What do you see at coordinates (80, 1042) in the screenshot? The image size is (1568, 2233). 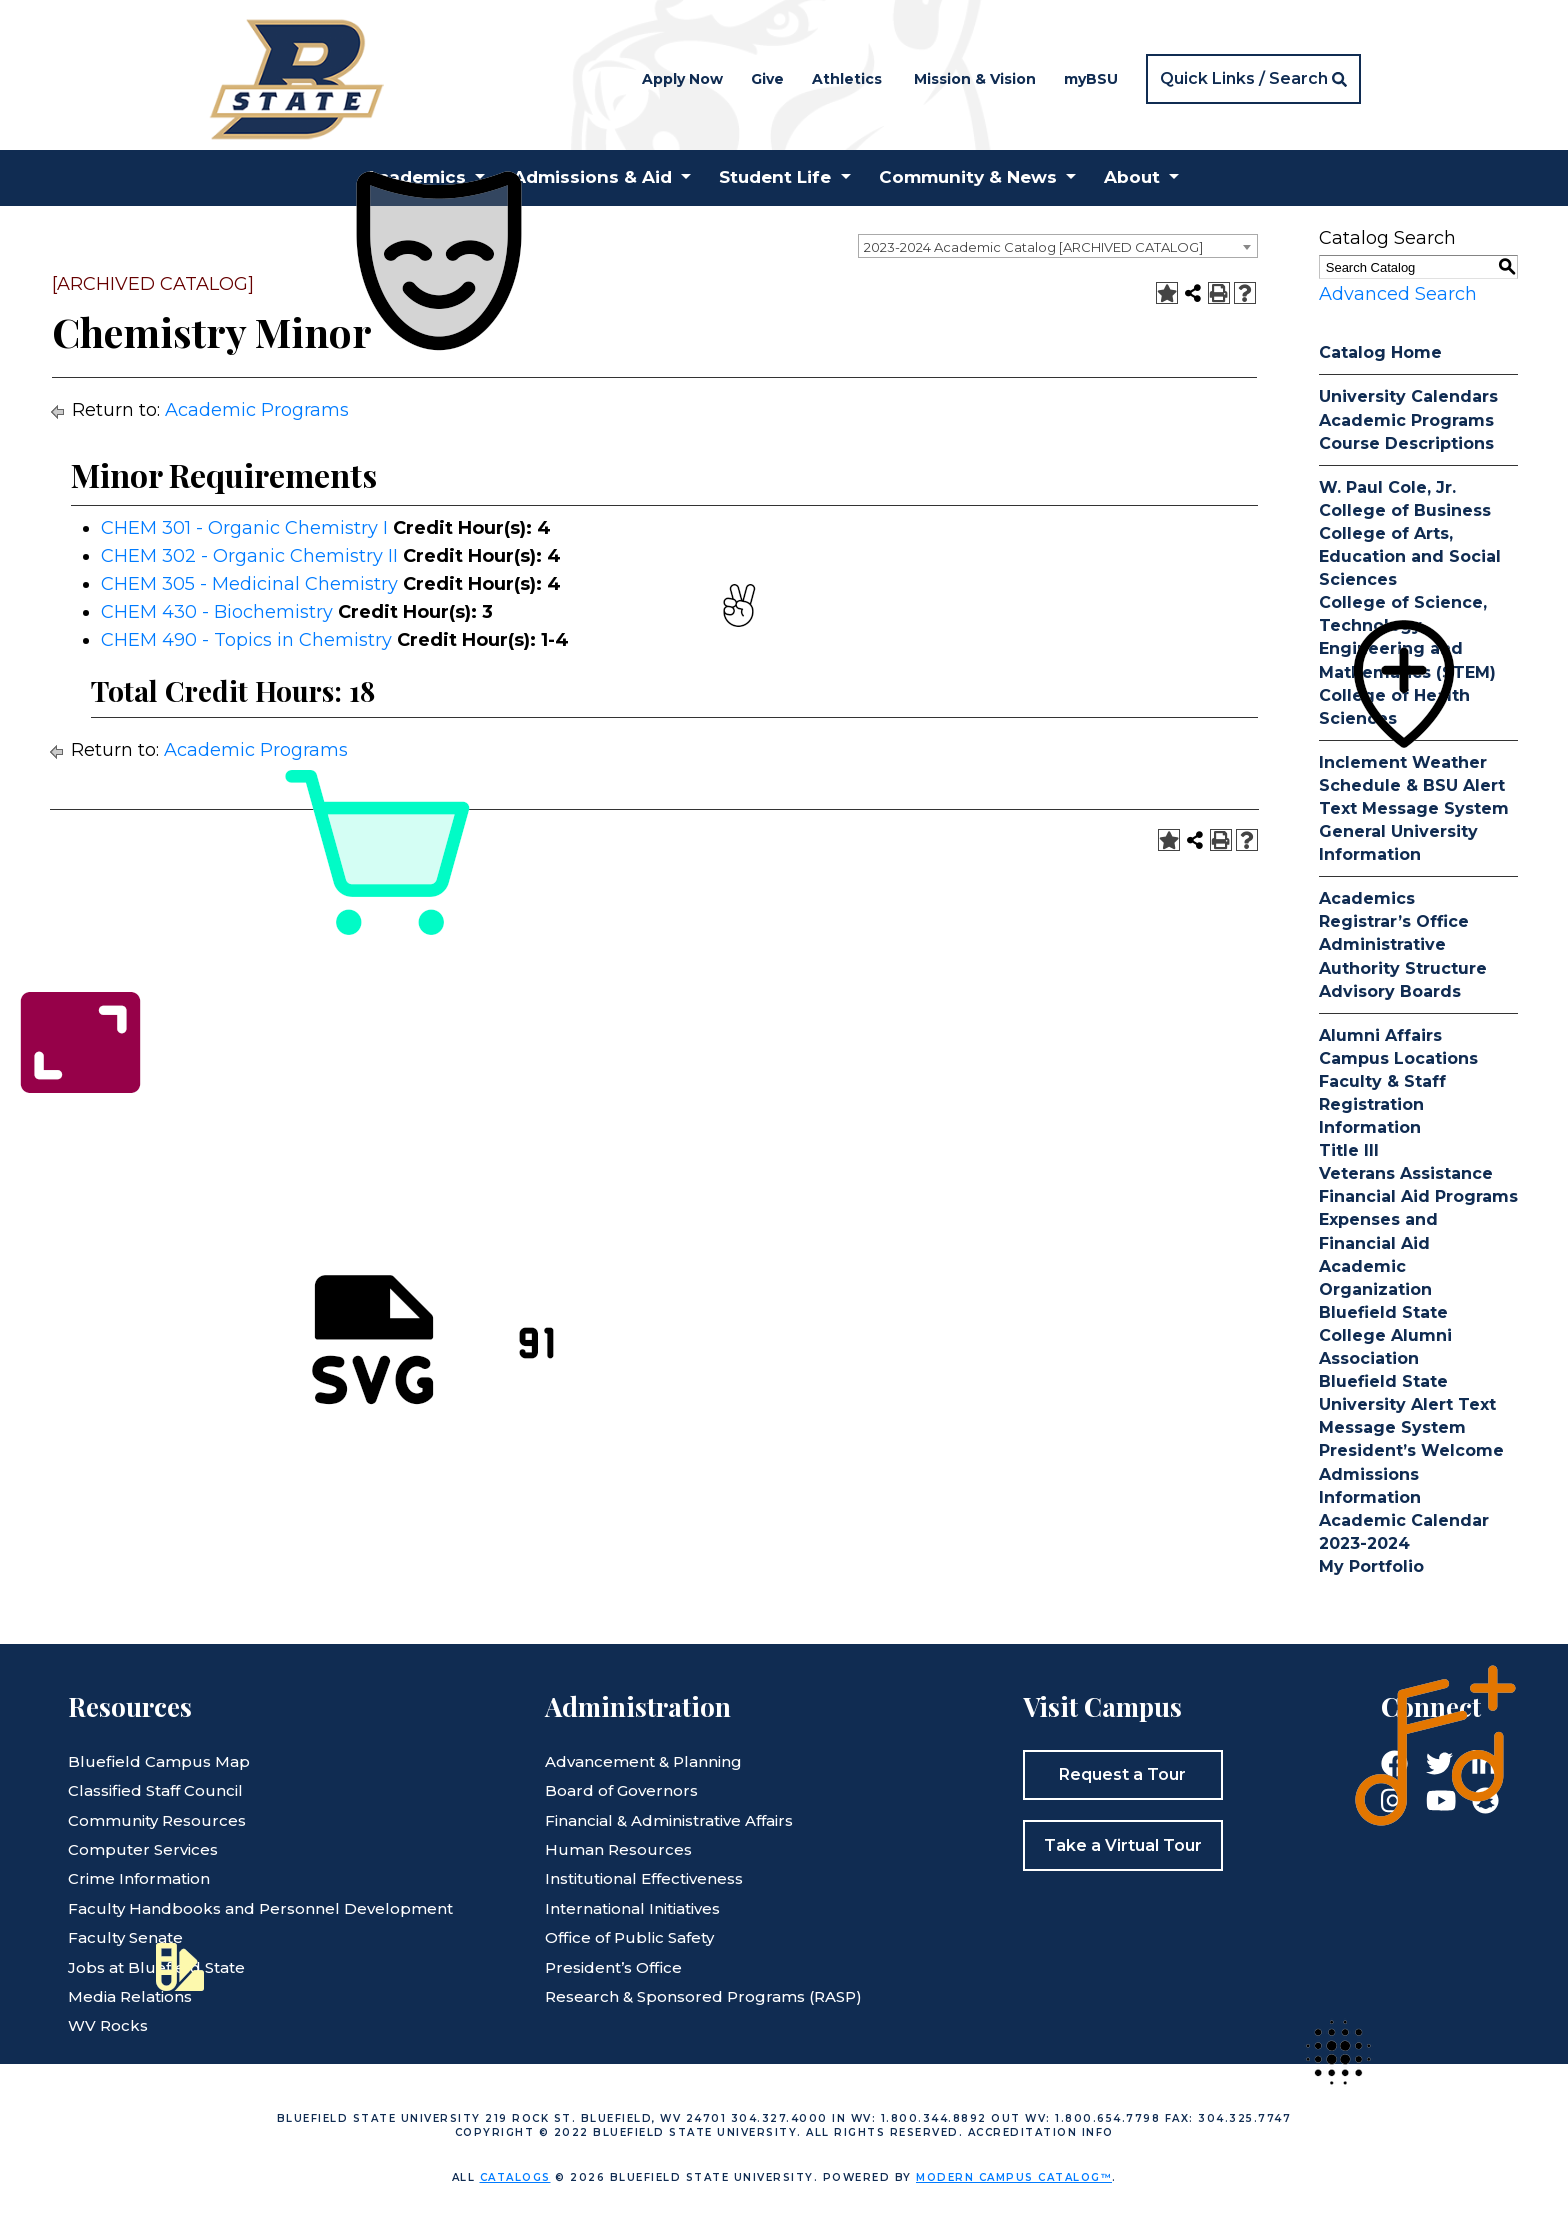 I see `enter fullscreen mode` at bounding box center [80, 1042].